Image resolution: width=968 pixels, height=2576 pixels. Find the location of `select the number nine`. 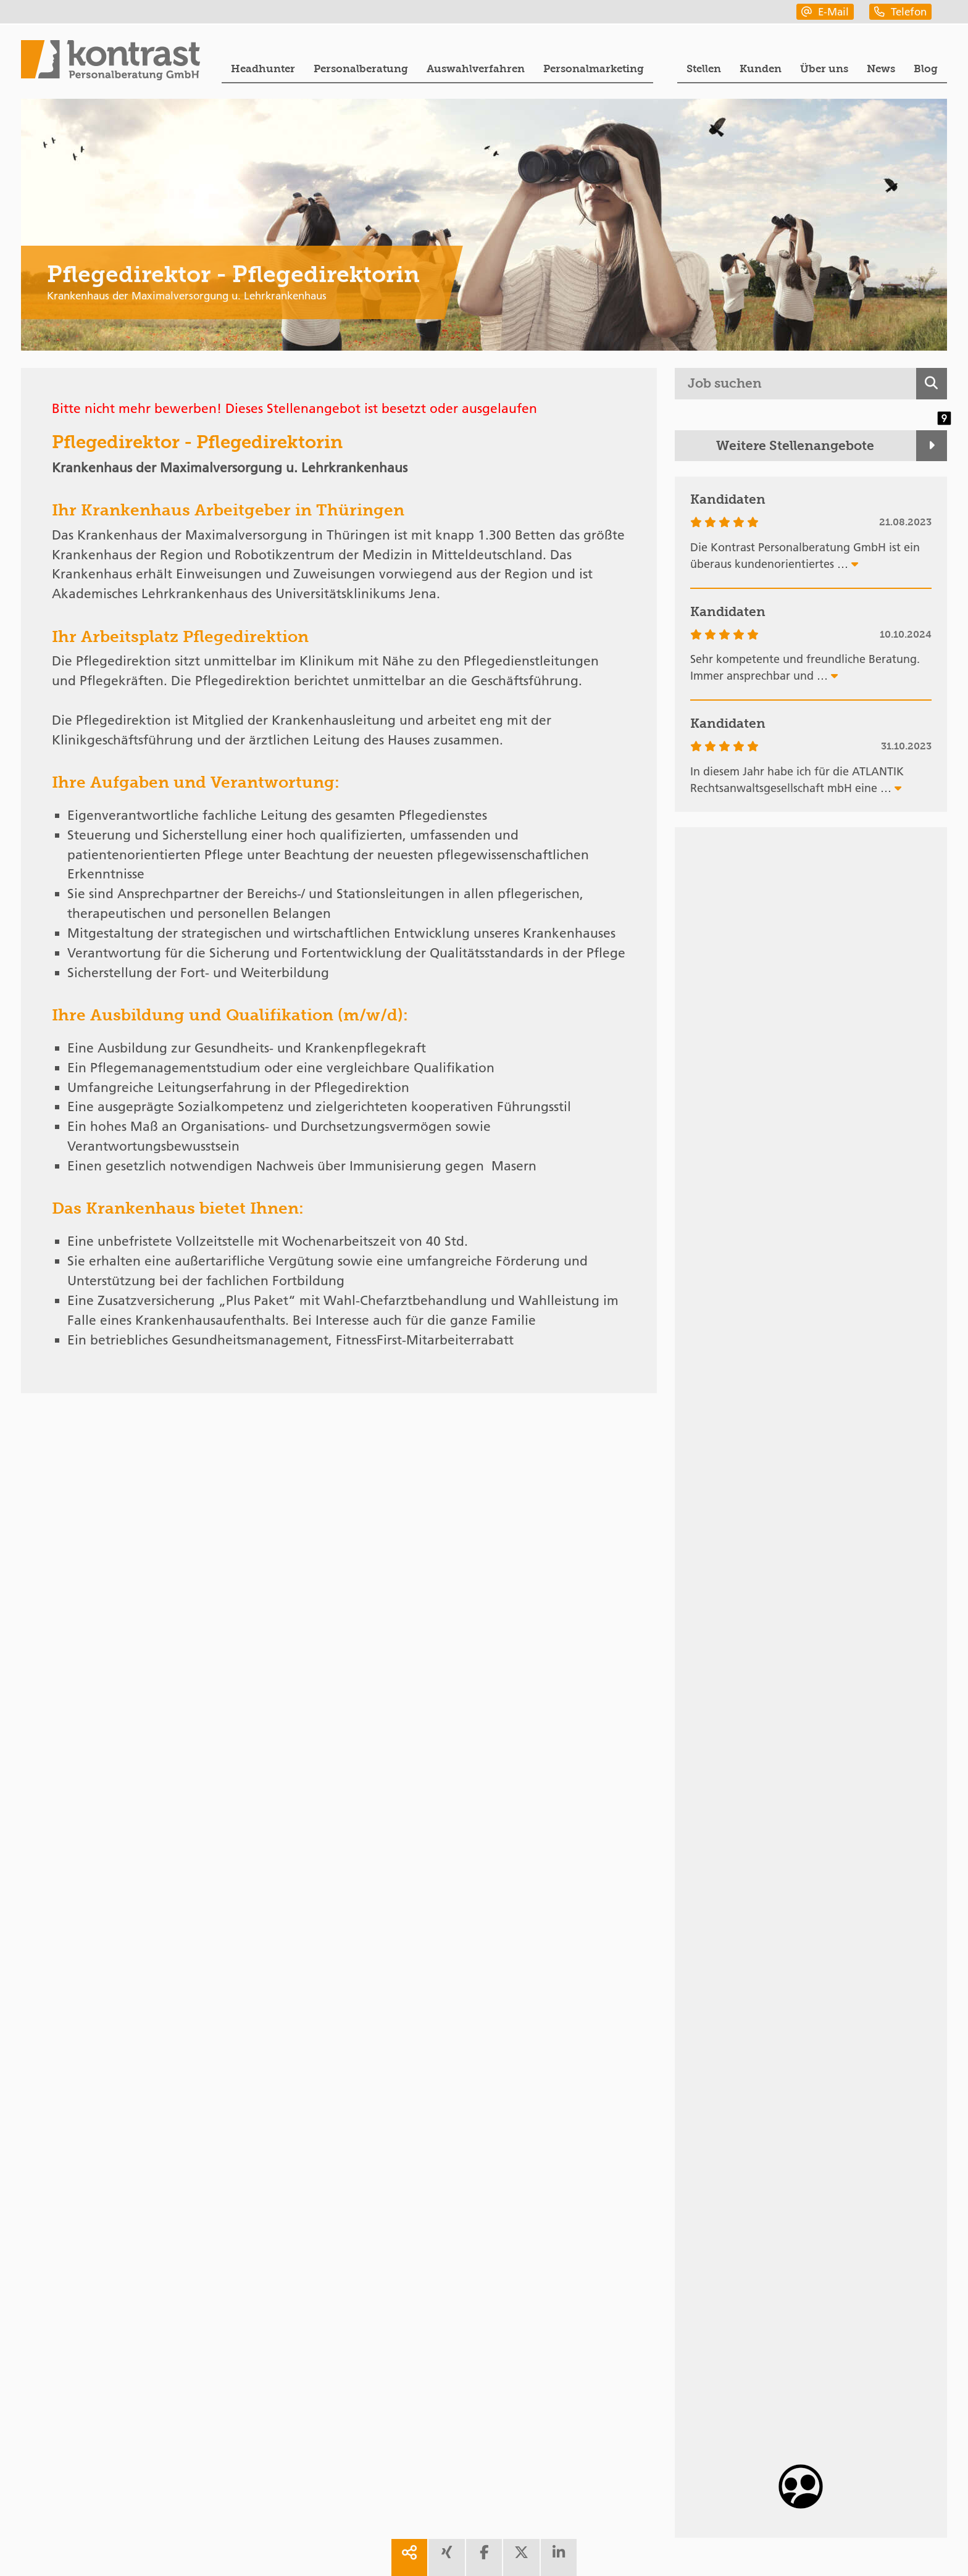

select the number nine is located at coordinates (944, 418).